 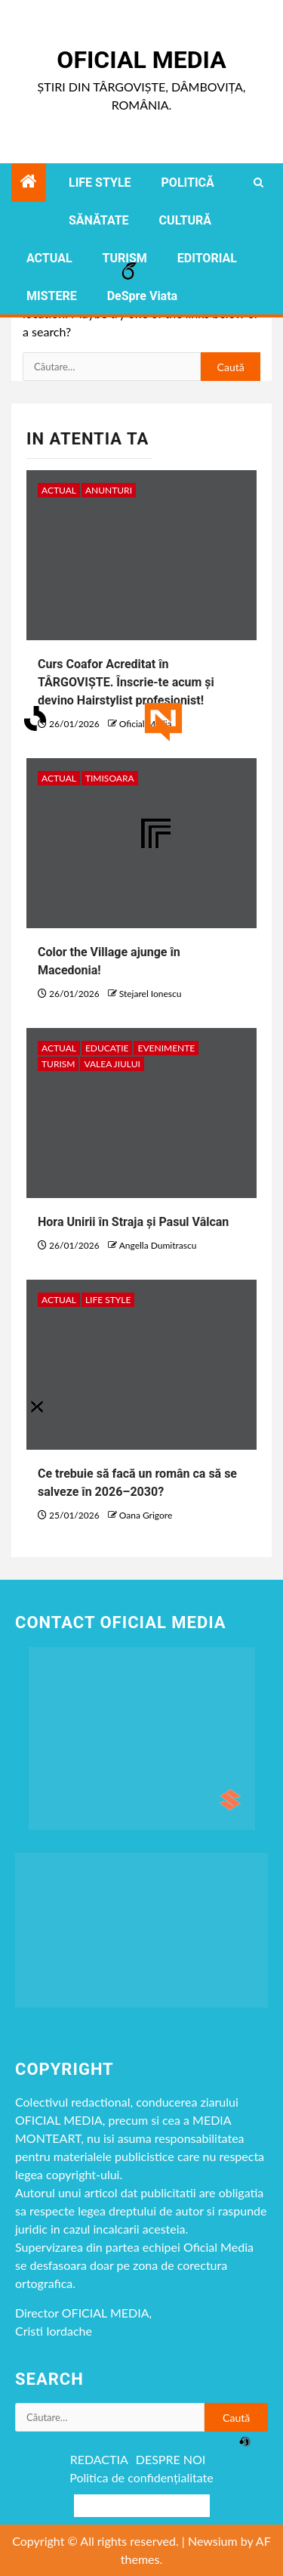 What do you see at coordinates (163, 722) in the screenshot?
I see `NATS.io messaging system logo` at bounding box center [163, 722].